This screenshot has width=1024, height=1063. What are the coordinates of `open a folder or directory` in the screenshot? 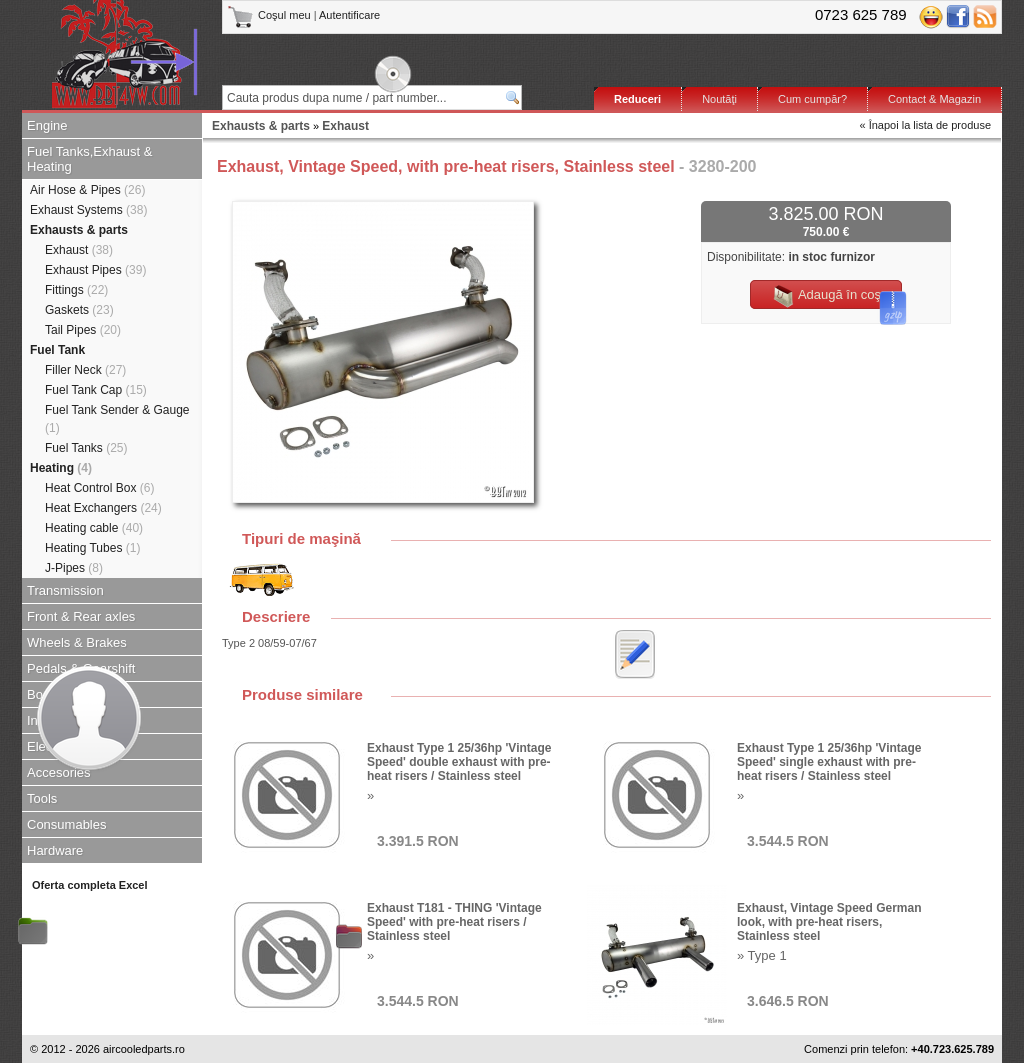 It's located at (33, 931).